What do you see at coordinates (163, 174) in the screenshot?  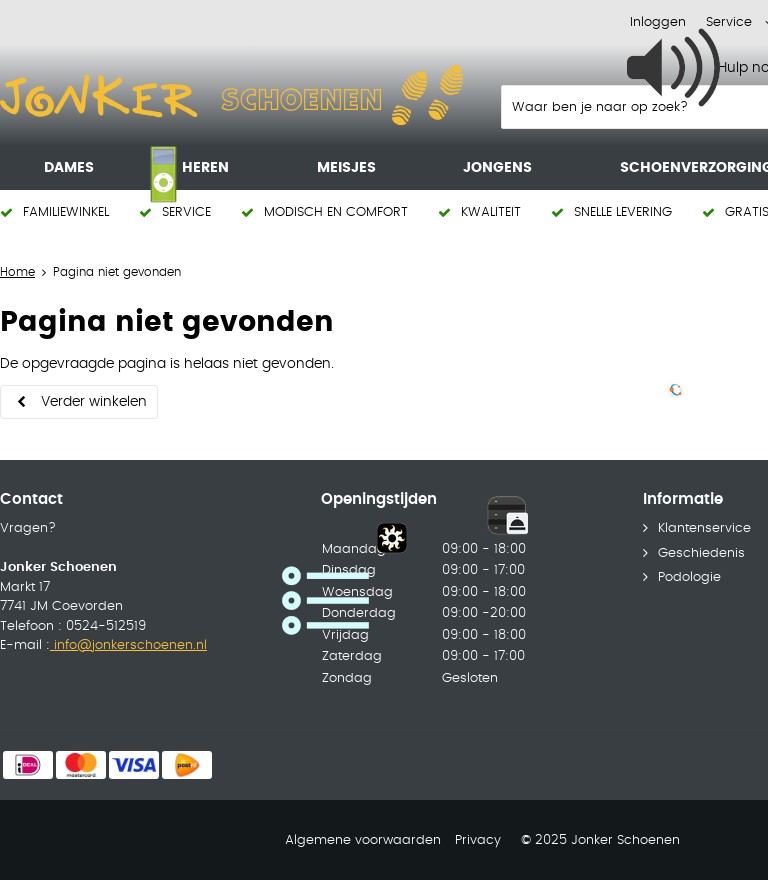 I see `iPod nano device in green color` at bounding box center [163, 174].